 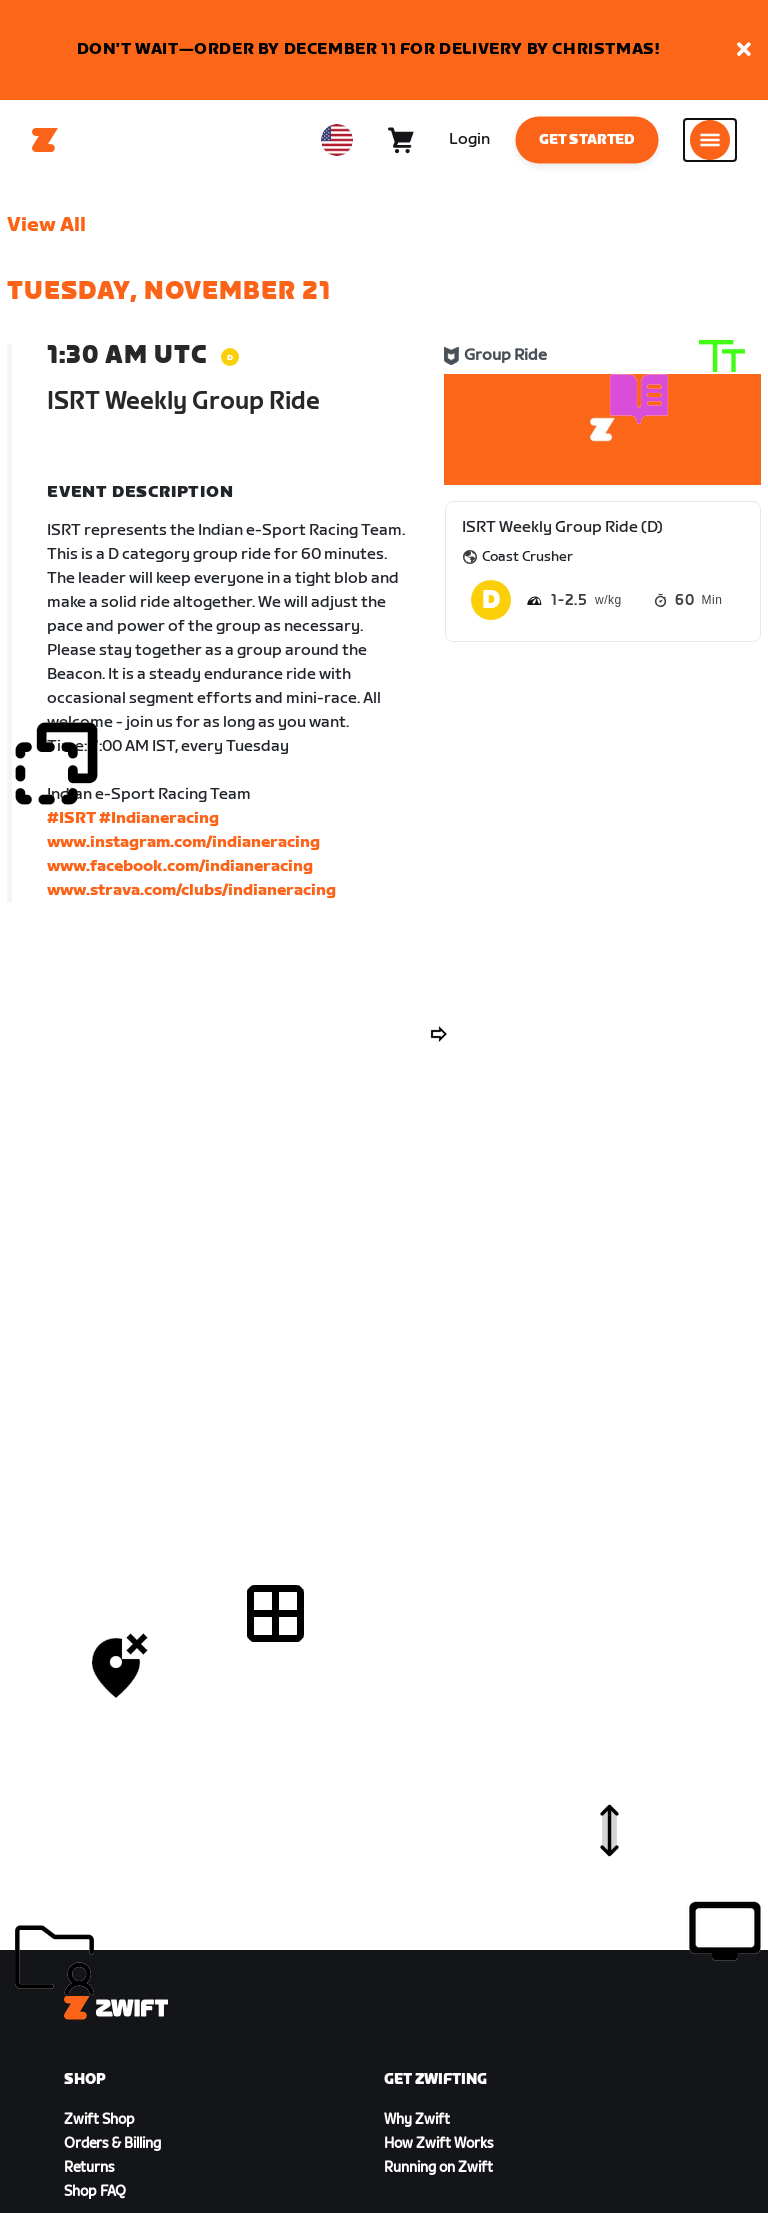 What do you see at coordinates (54, 1955) in the screenshot?
I see `access user-specific files or personal folder` at bounding box center [54, 1955].